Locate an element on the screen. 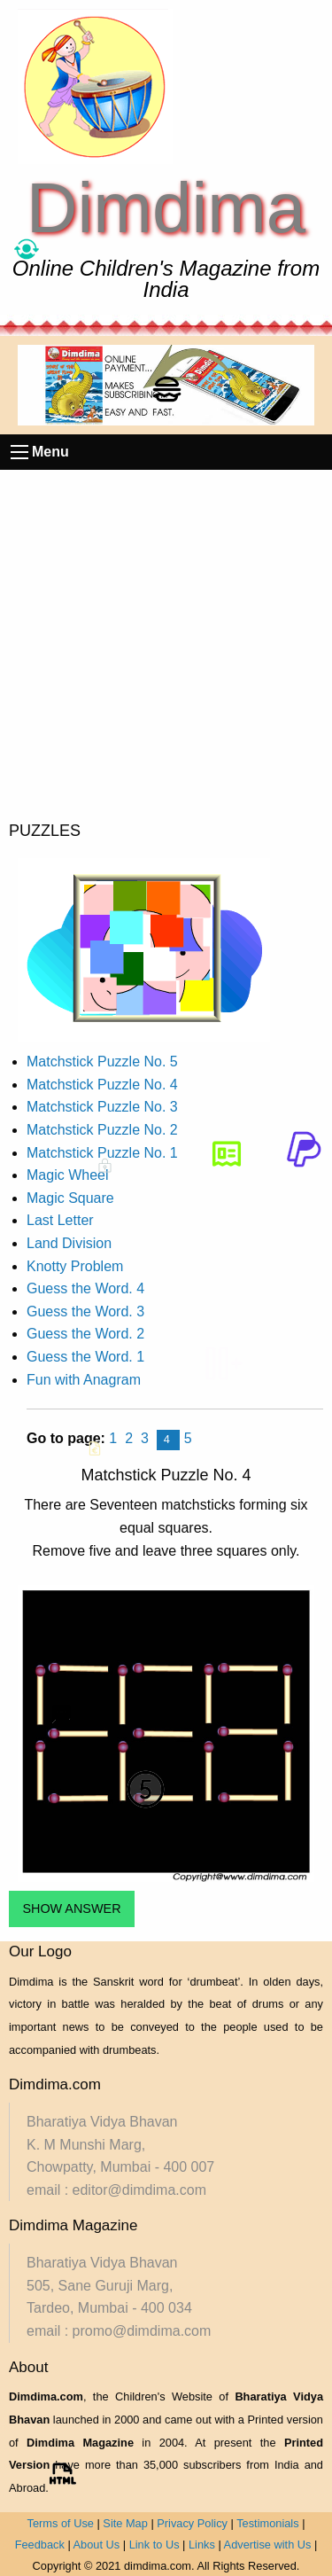  access food or restaurant options is located at coordinates (166, 389).